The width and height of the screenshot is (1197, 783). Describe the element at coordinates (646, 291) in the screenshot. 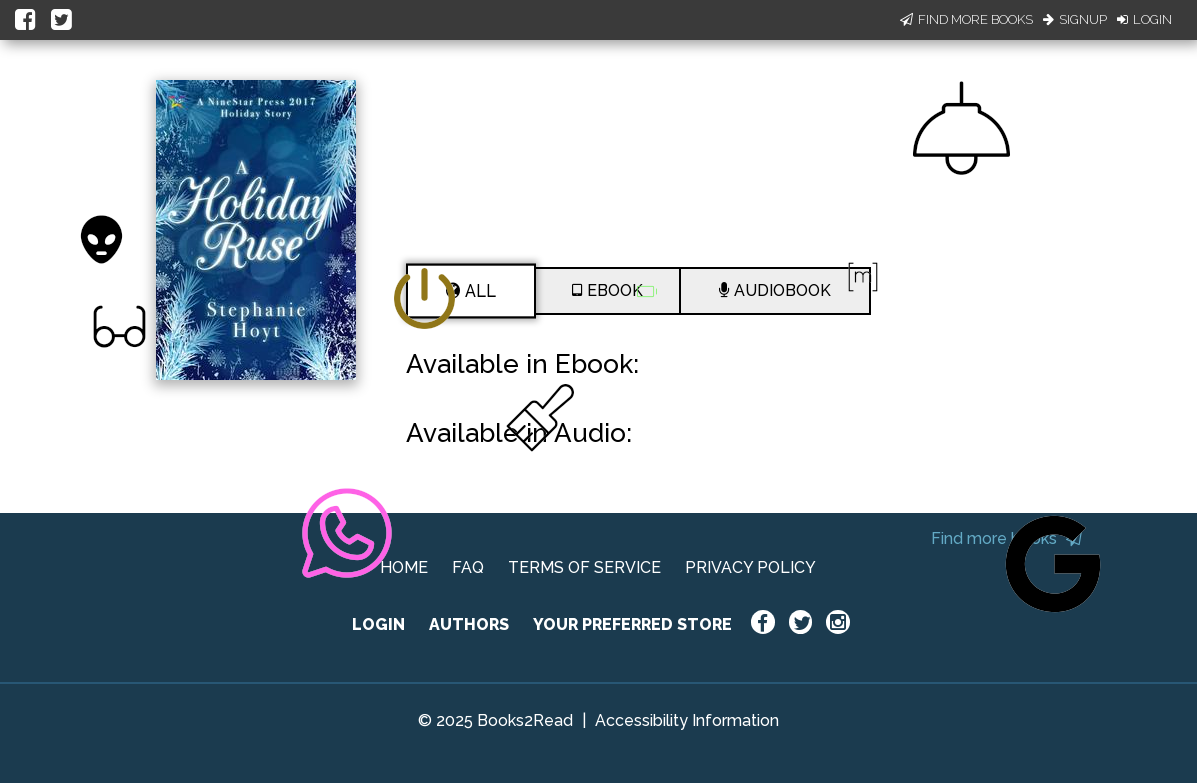

I see `indicates battery is empty or depleted` at that location.